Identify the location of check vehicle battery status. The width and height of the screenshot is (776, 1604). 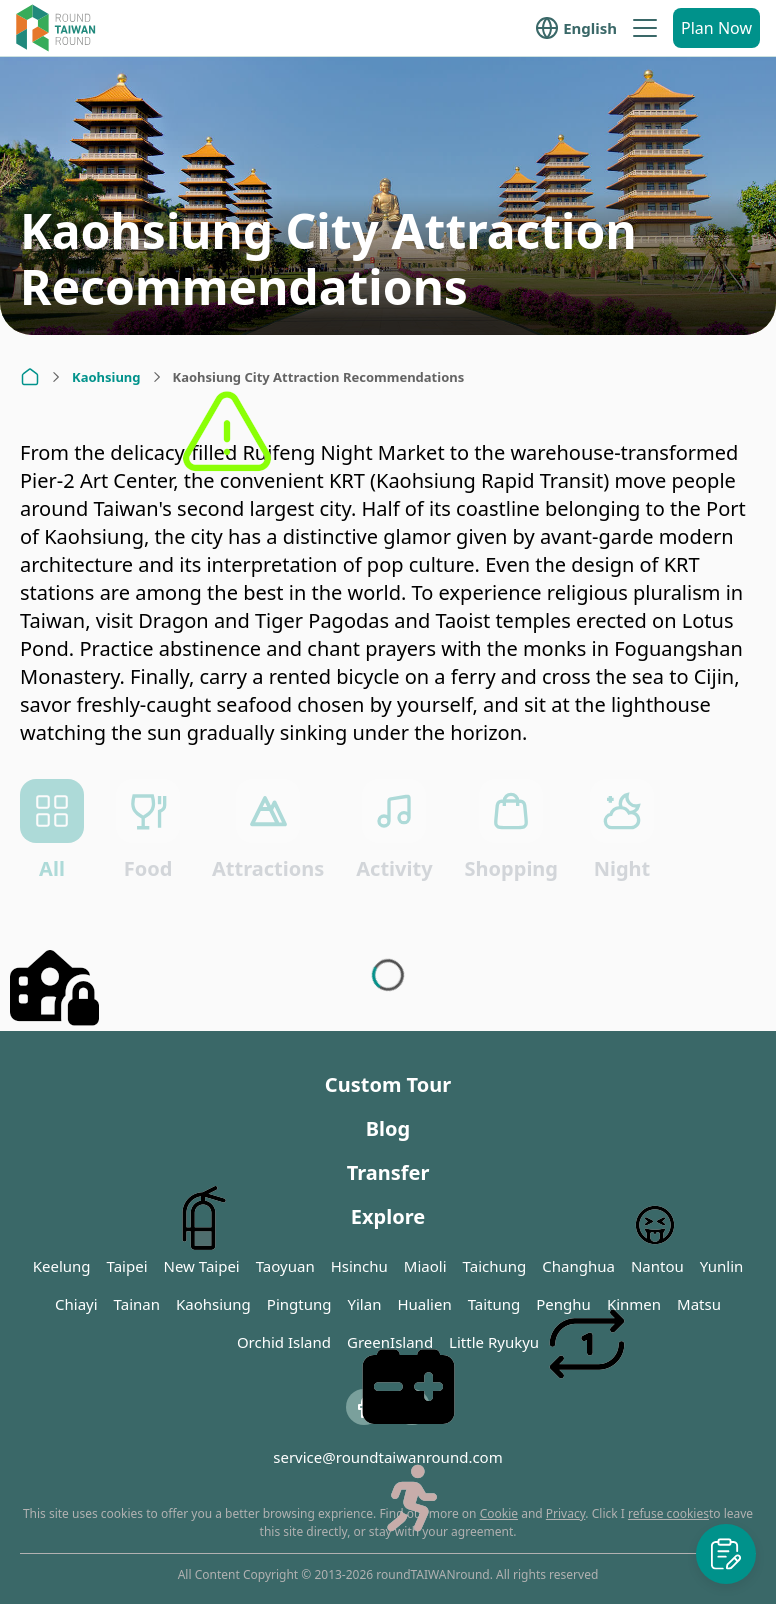
(408, 1389).